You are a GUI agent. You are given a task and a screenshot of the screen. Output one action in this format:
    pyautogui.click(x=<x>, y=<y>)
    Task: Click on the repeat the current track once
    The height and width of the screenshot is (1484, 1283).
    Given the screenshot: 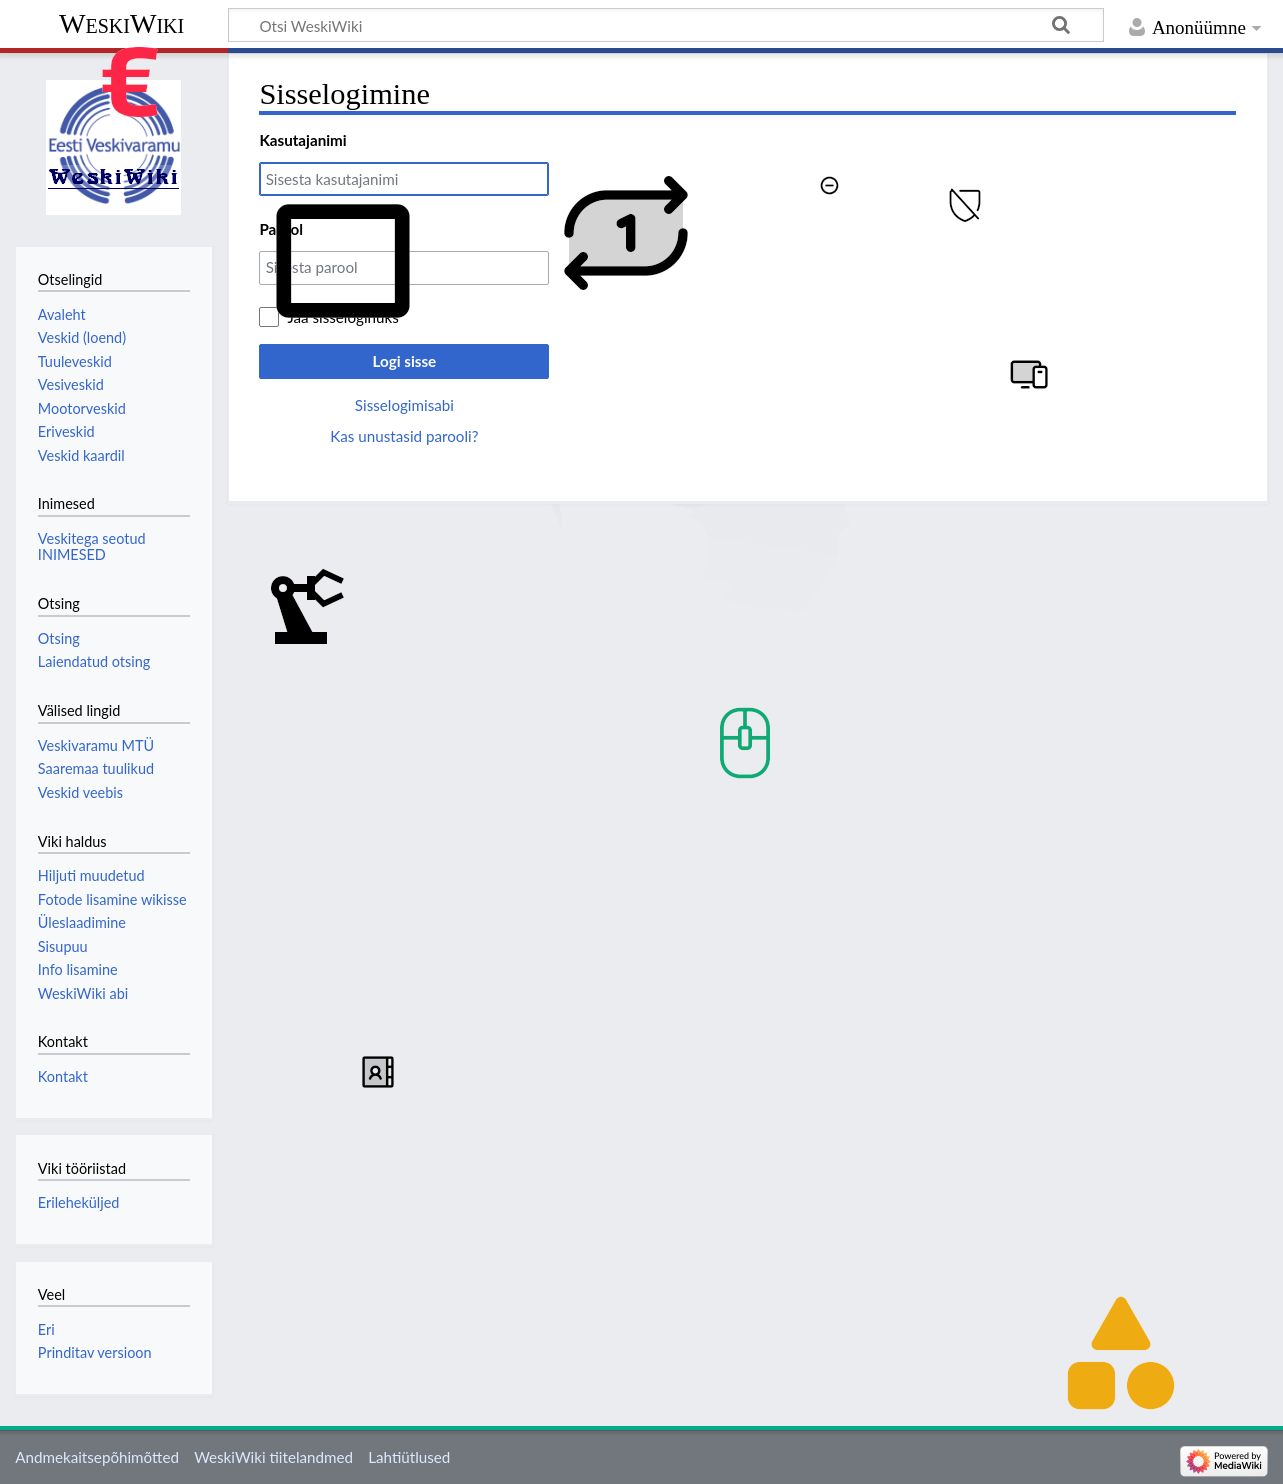 What is the action you would take?
    pyautogui.click(x=626, y=233)
    